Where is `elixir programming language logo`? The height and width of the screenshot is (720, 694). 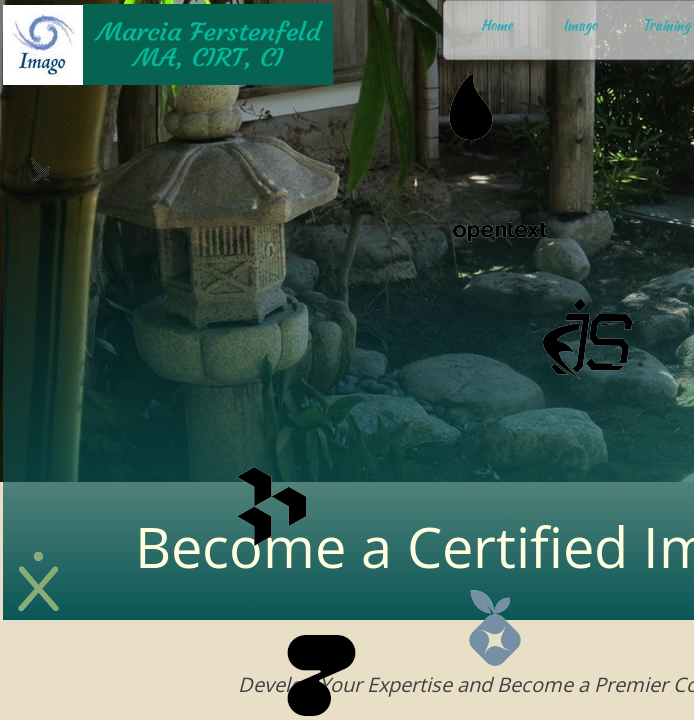 elixir programming language logo is located at coordinates (471, 107).